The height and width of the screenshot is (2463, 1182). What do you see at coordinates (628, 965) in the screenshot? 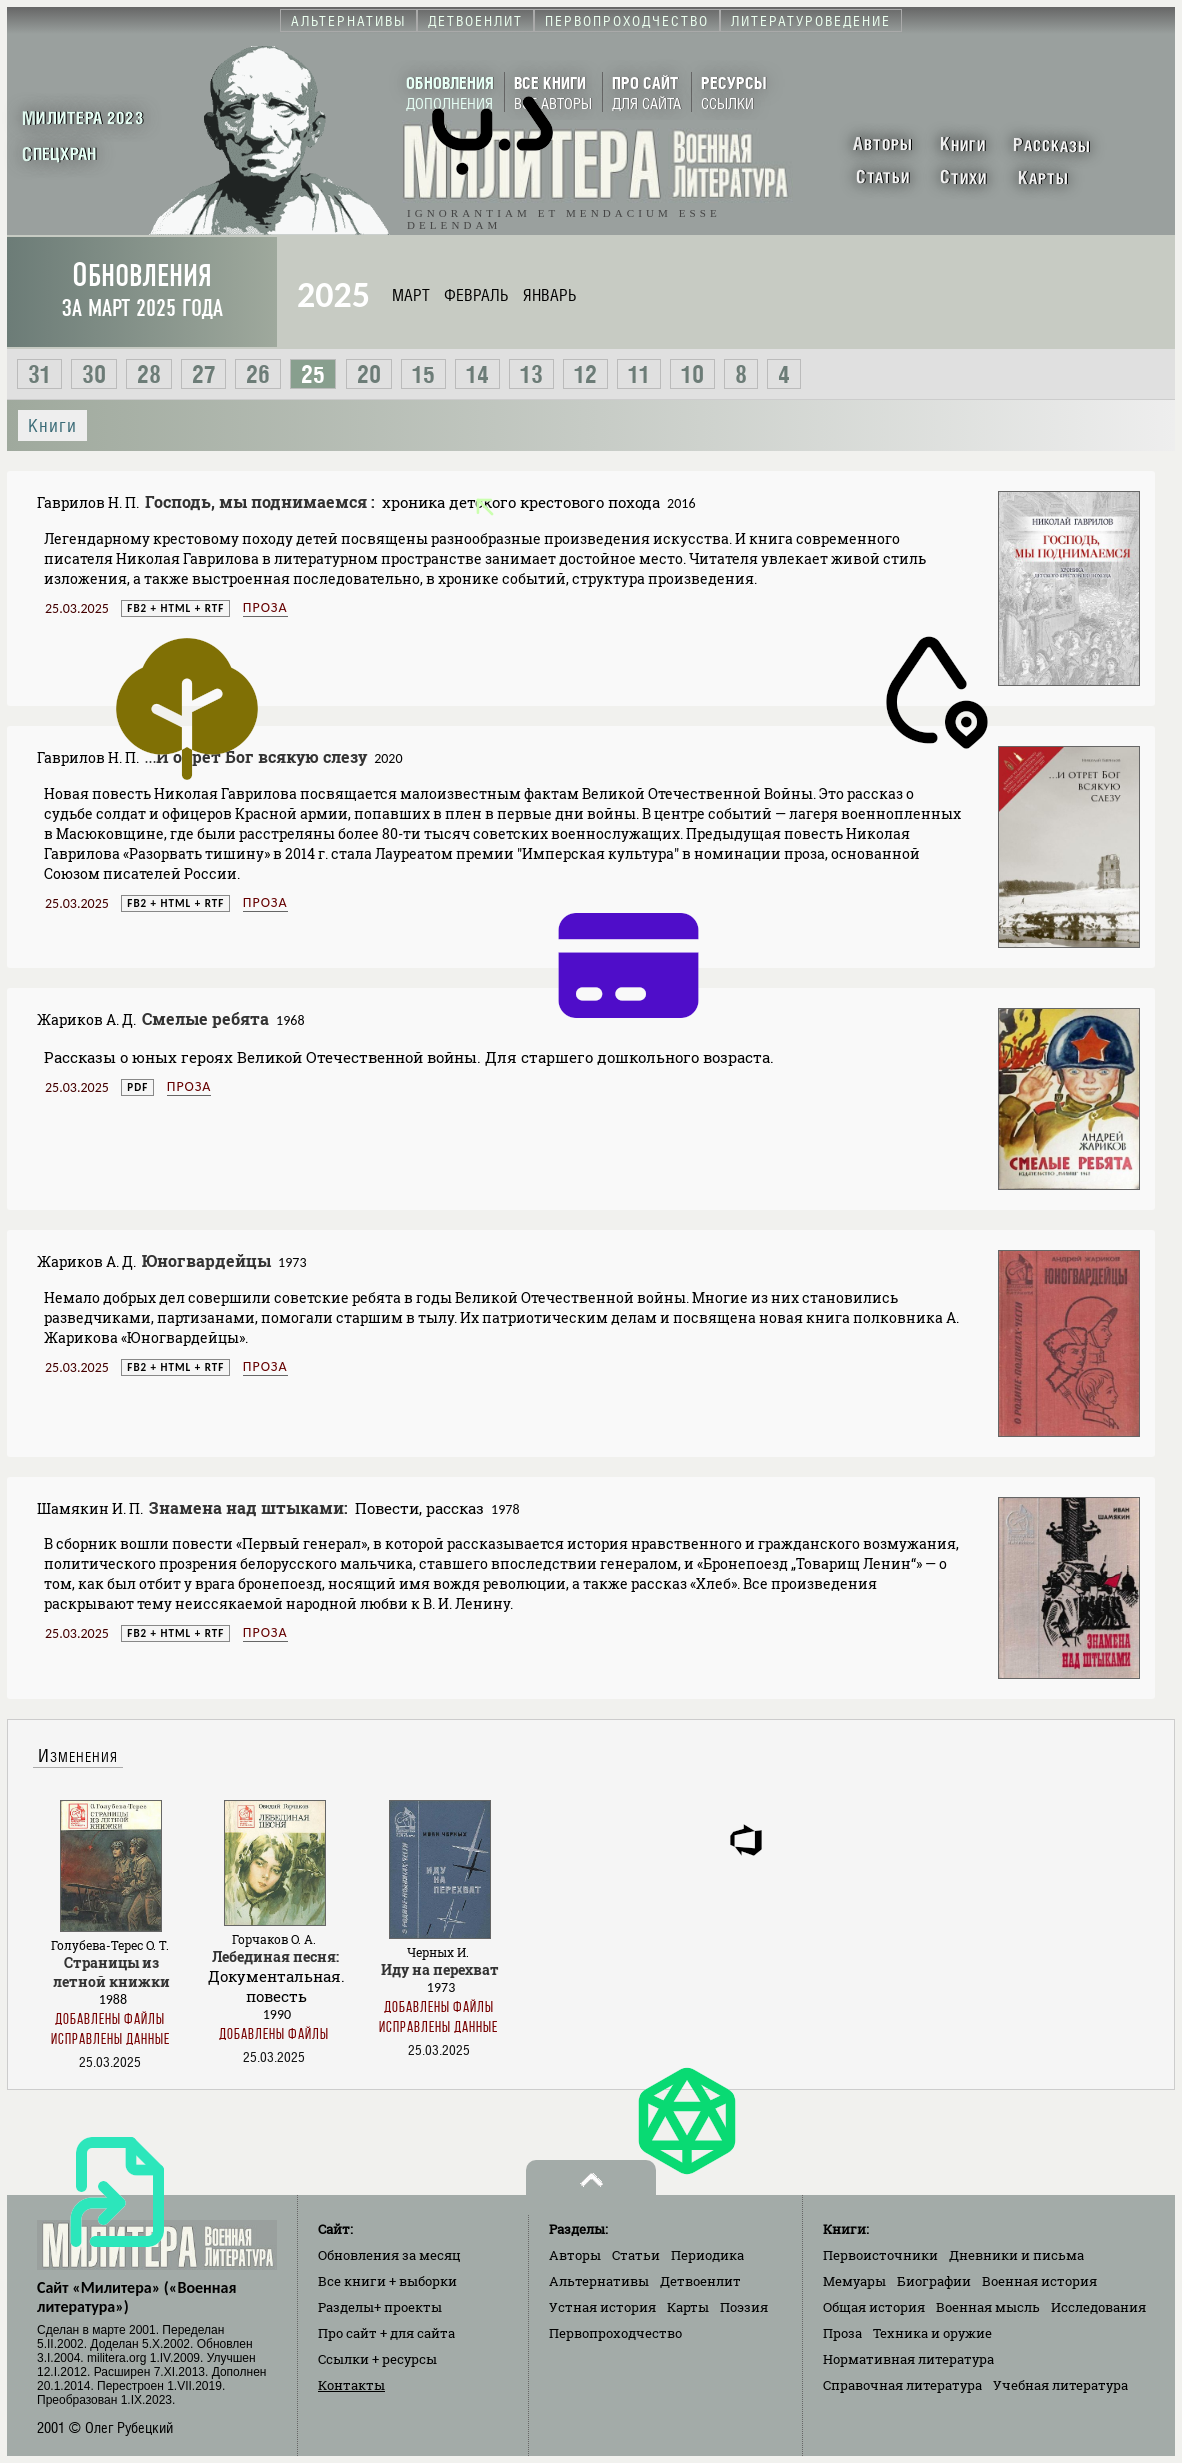
I see `manage your payment methods` at bounding box center [628, 965].